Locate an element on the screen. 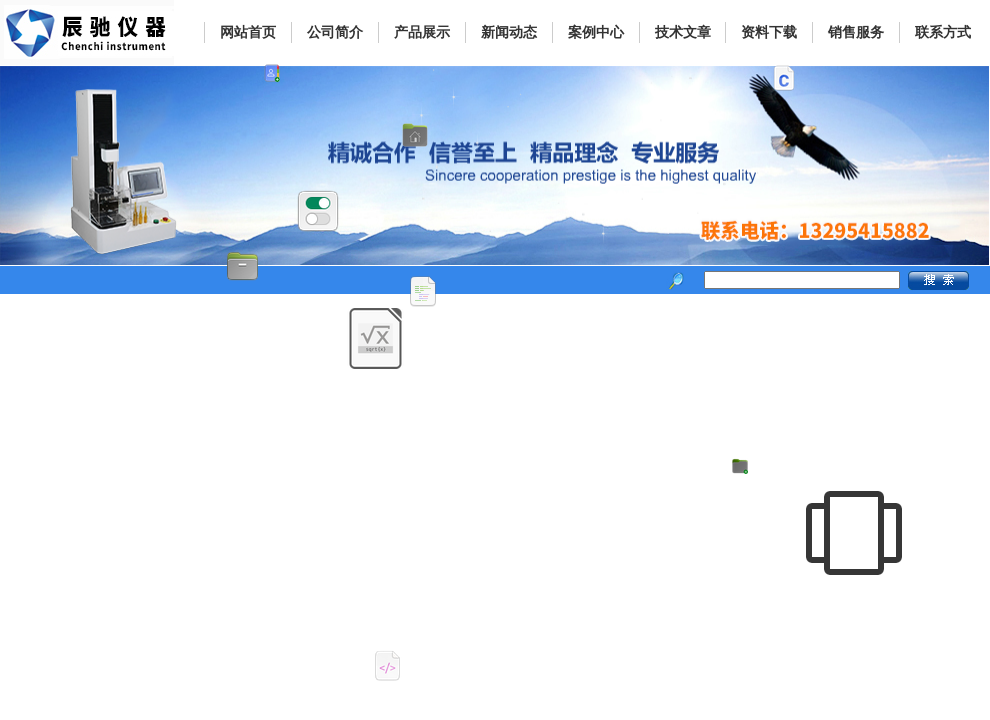 Image resolution: width=990 pixels, height=720 pixels. access your home folder is located at coordinates (415, 135).